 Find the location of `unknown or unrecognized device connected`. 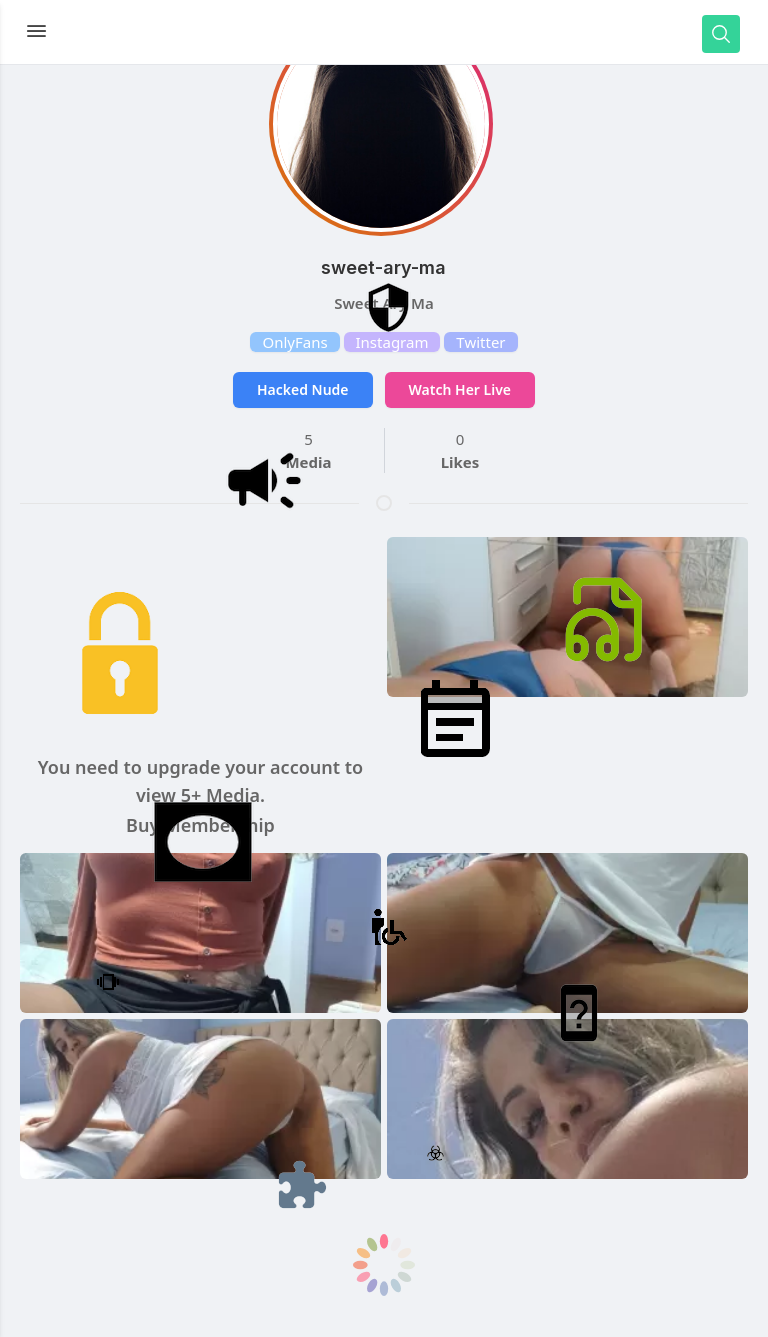

unknown or unrecognized device connected is located at coordinates (579, 1013).